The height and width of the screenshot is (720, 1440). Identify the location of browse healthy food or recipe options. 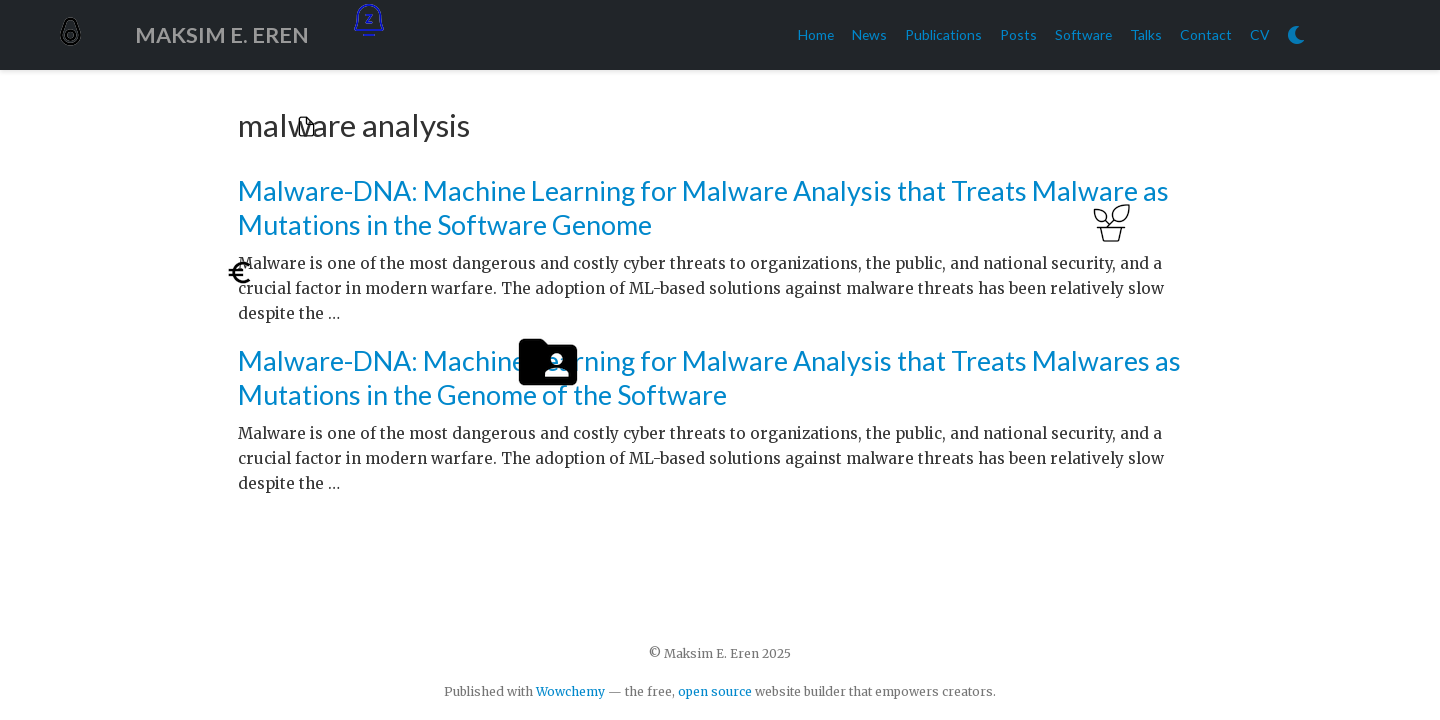
(70, 31).